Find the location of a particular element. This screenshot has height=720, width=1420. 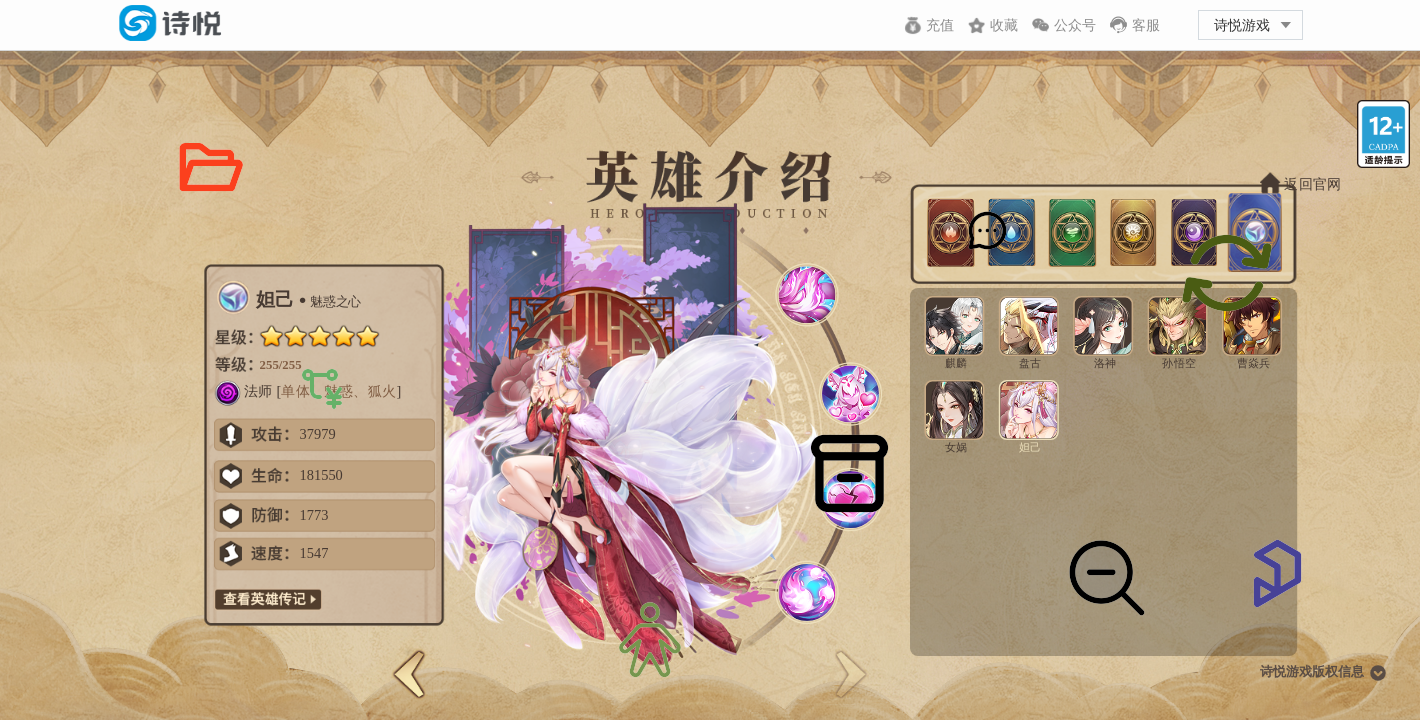

sync data across devices is located at coordinates (1227, 273).